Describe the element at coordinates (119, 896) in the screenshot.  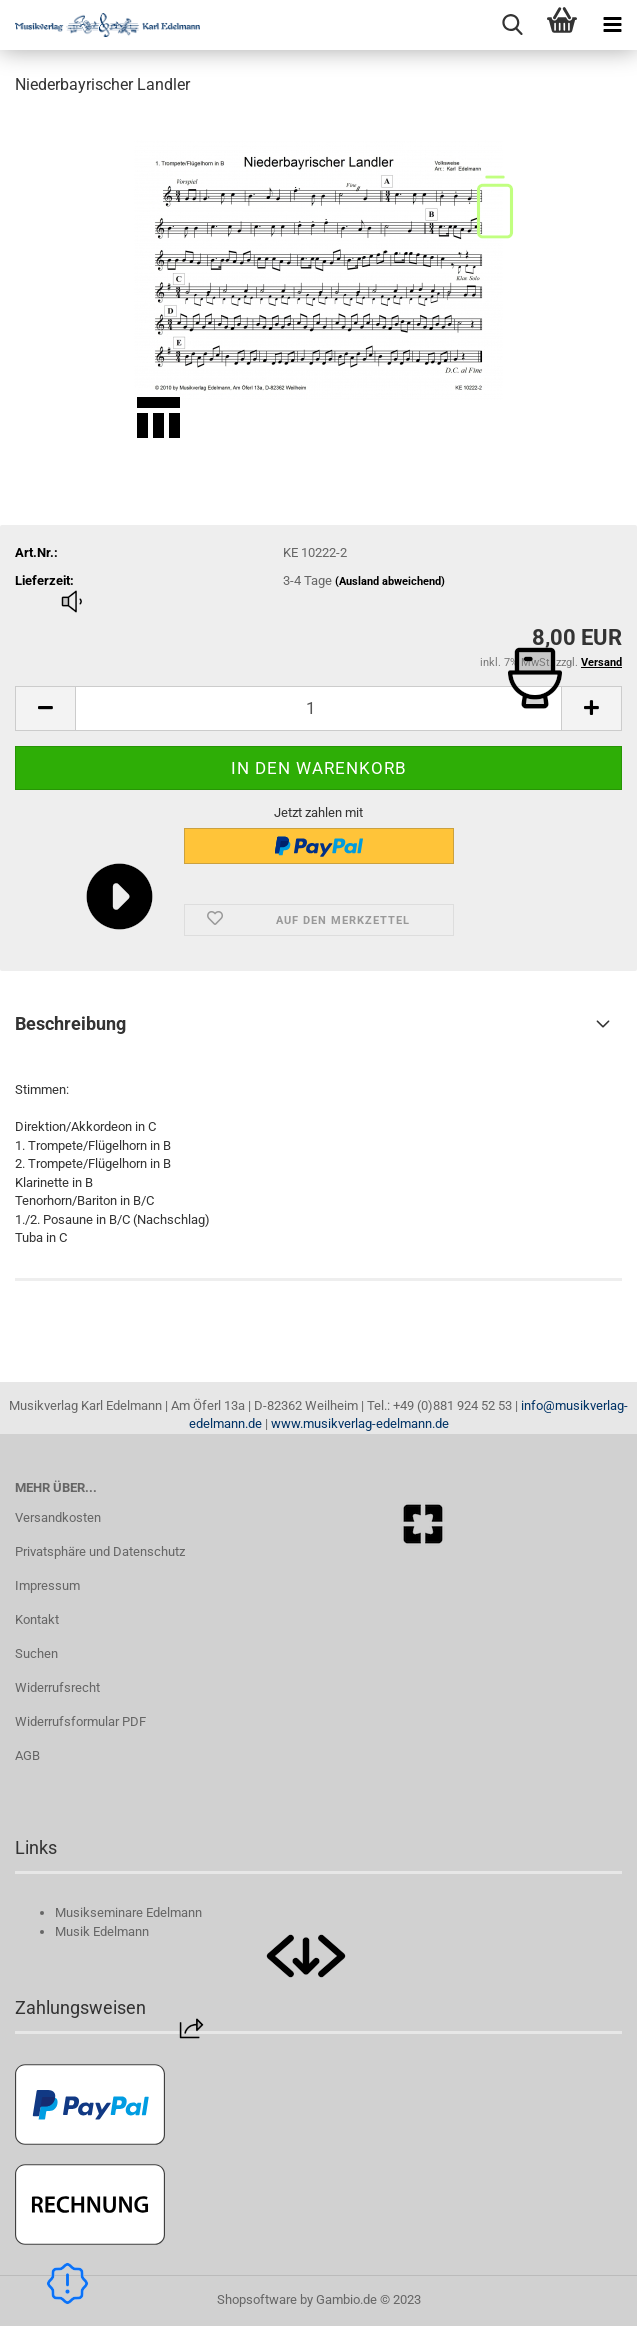
I see `play media or video content` at that location.